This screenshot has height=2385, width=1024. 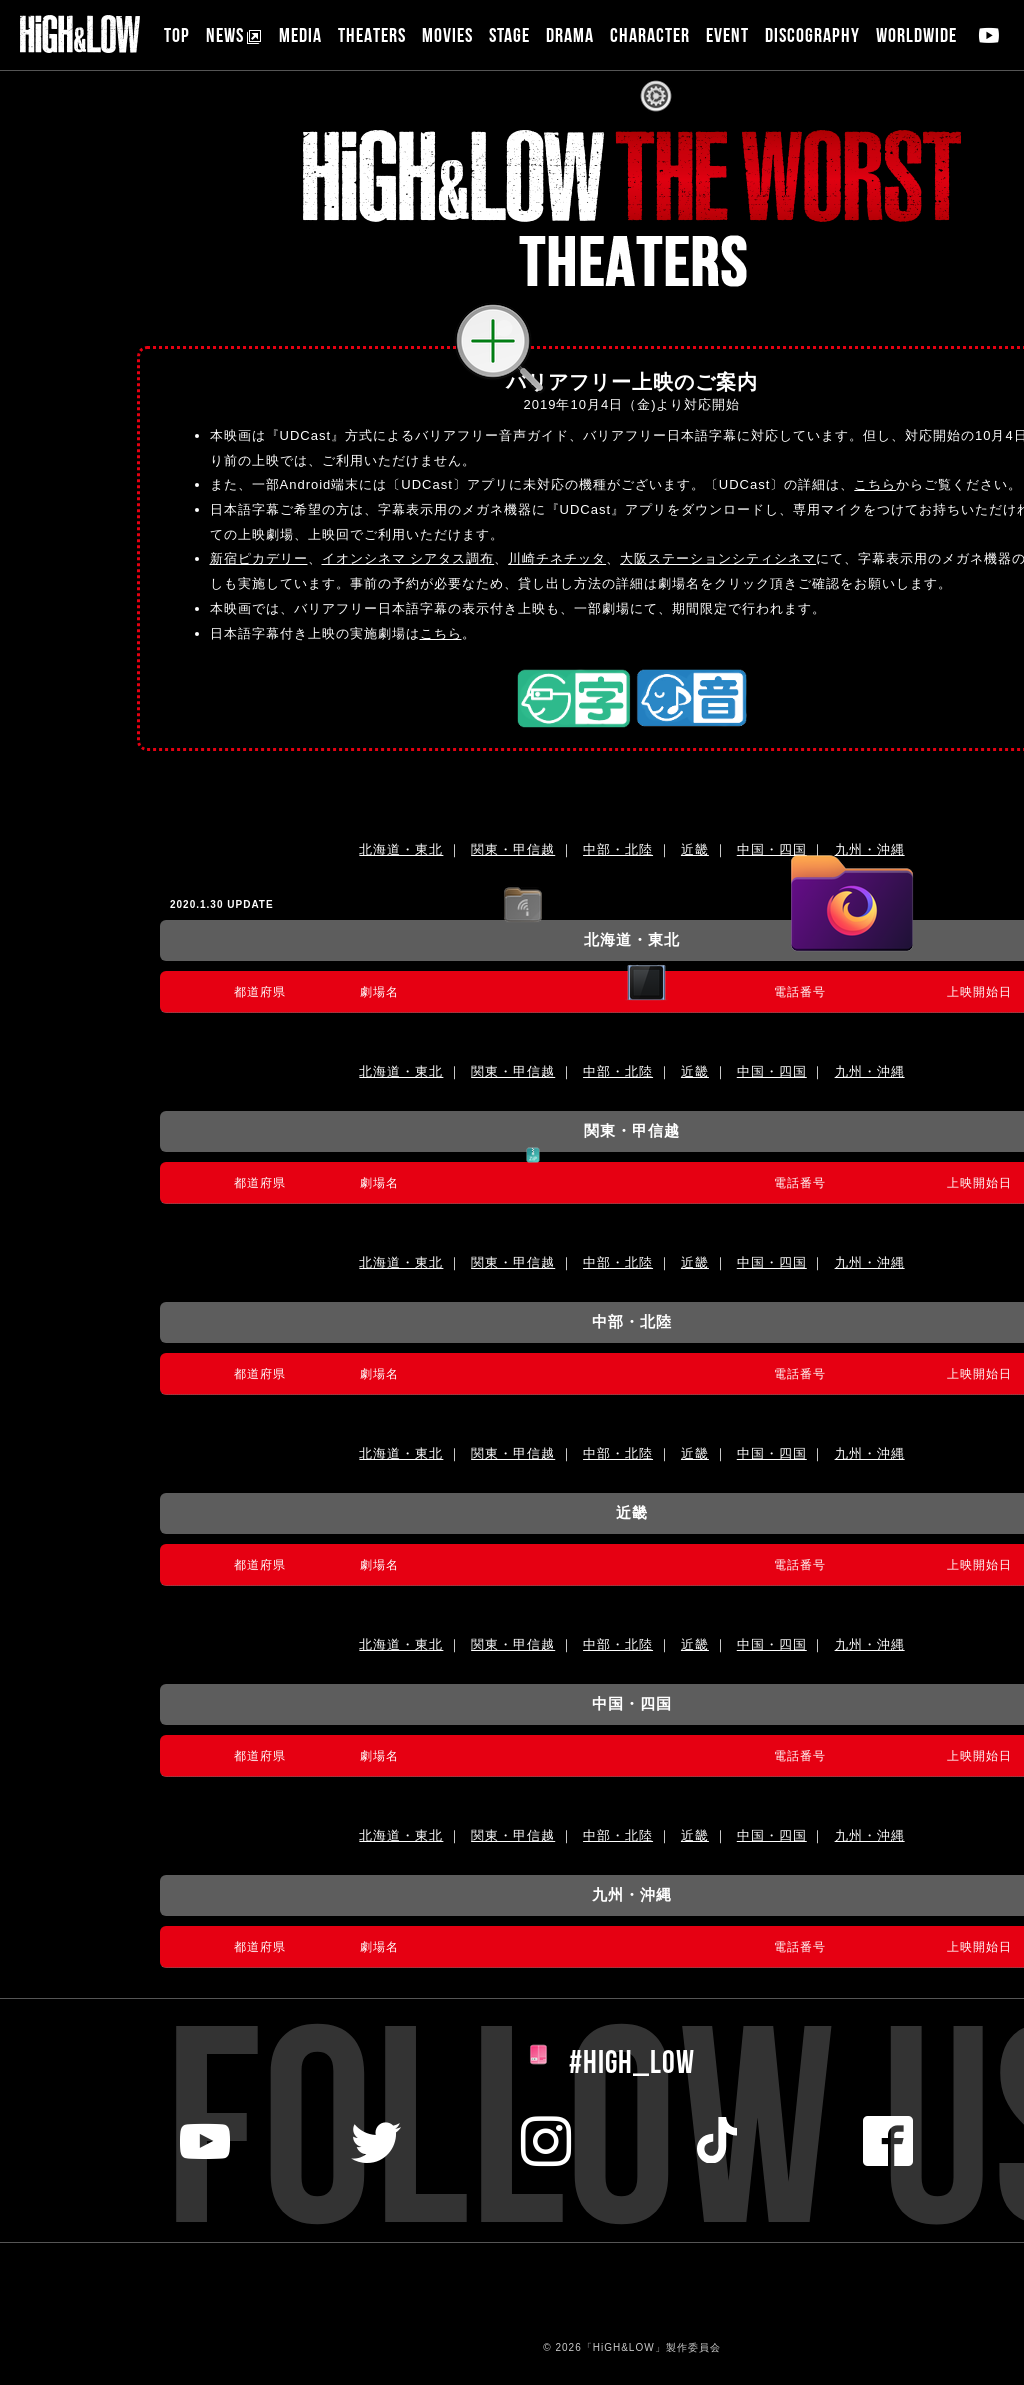 I want to click on a debian software package file, so click(x=538, y=2054).